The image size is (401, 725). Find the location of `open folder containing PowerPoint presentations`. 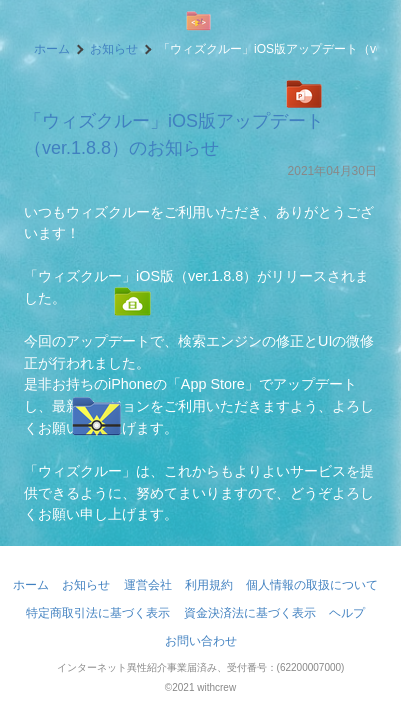

open folder containing PowerPoint presentations is located at coordinates (304, 95).